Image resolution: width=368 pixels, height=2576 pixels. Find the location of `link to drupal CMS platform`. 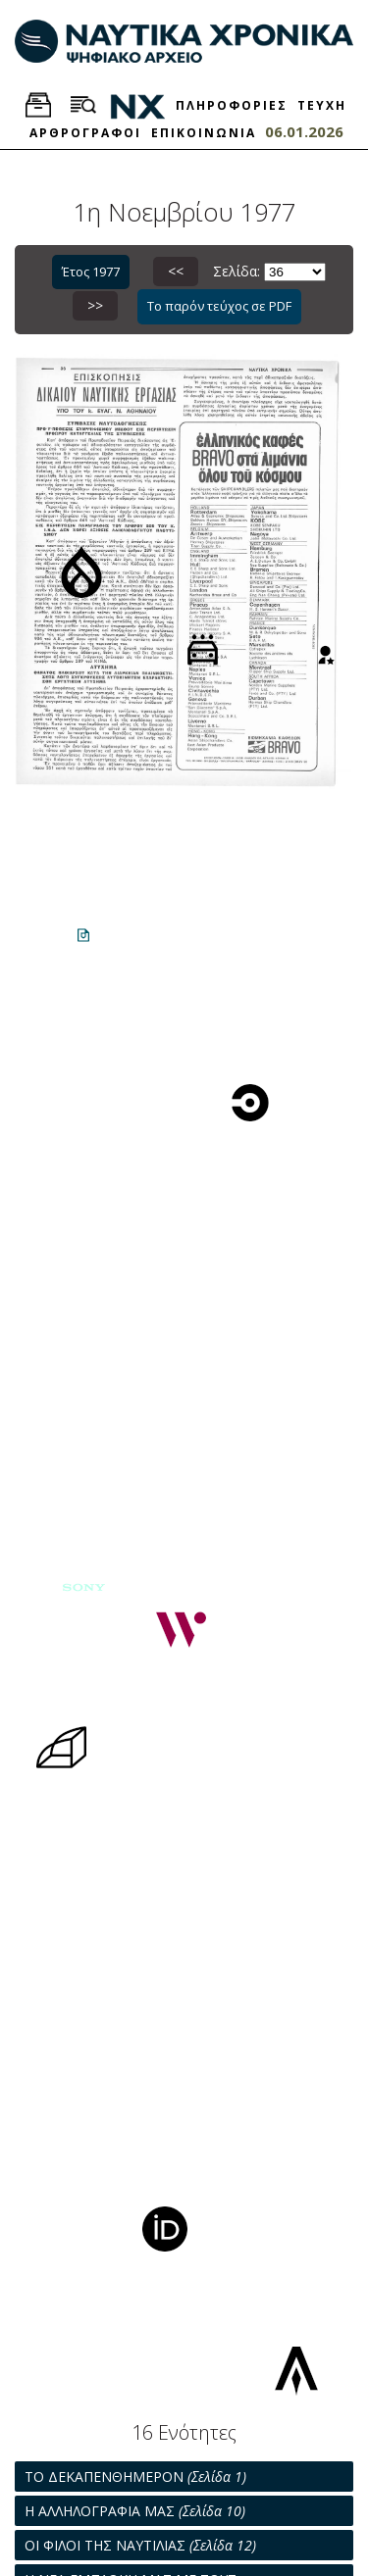

link to drupal CMS platform is located at coordinates (81, 571).